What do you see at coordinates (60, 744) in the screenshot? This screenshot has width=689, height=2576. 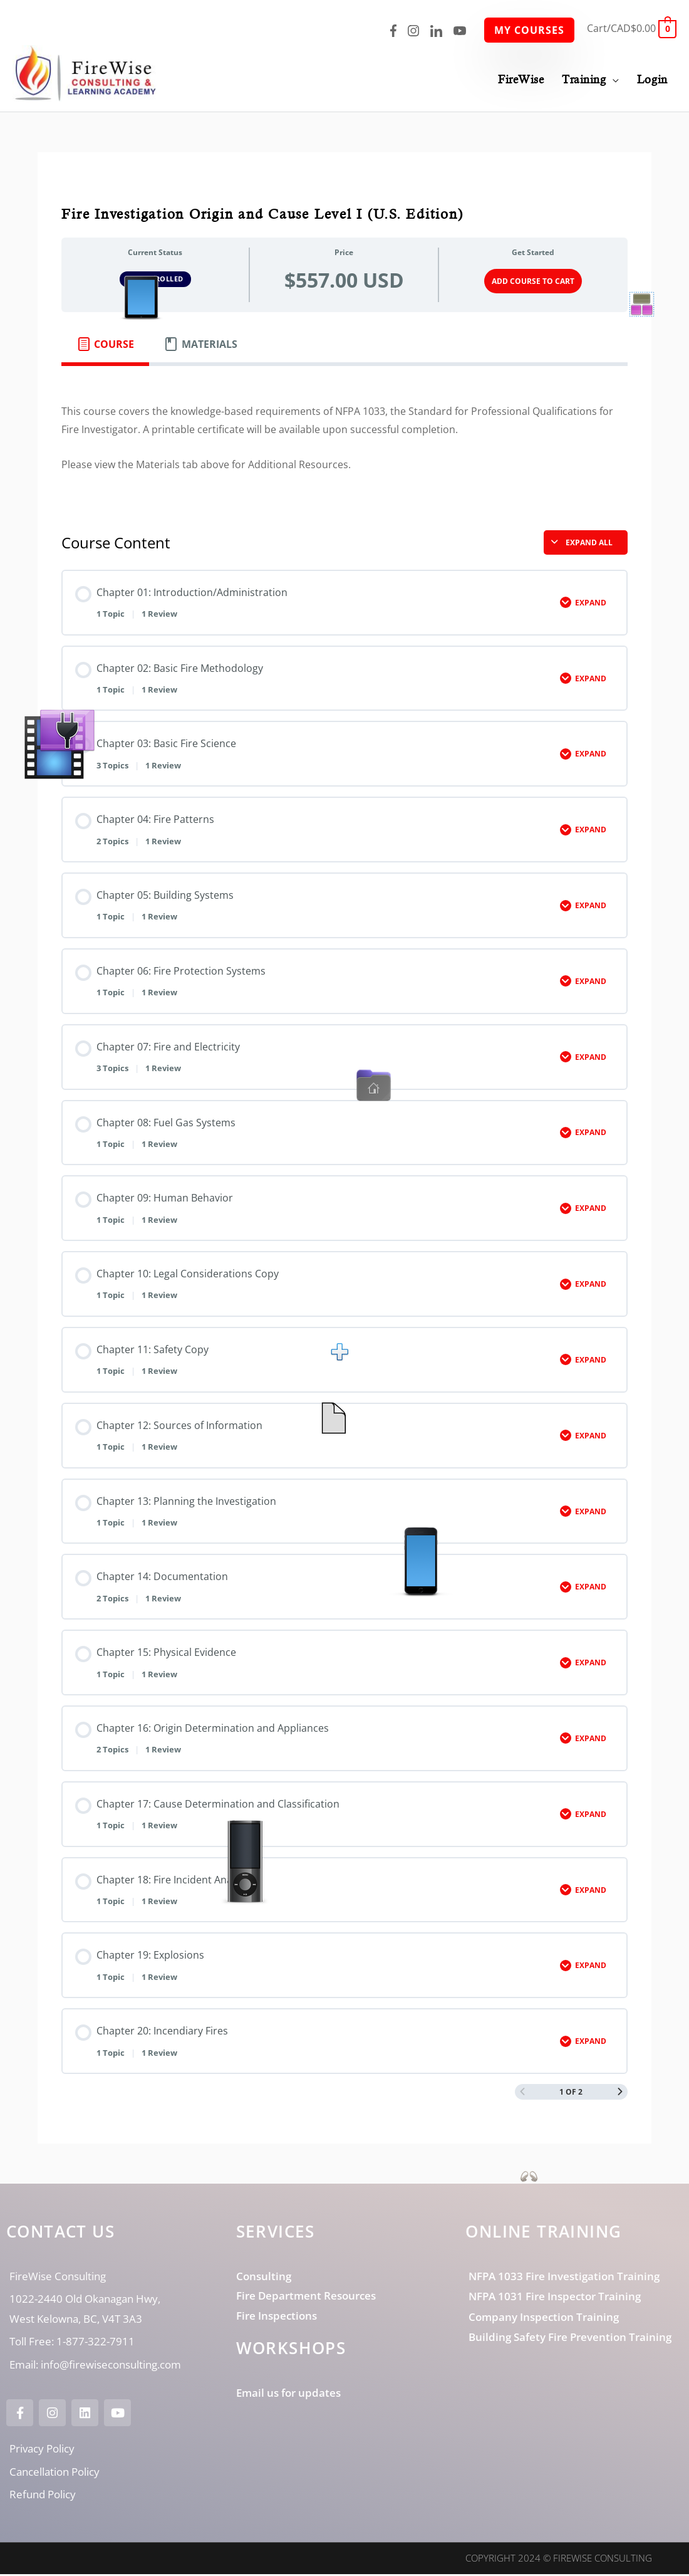 I see `access third-party video filters or plugins` at bounding box center [60, 744].